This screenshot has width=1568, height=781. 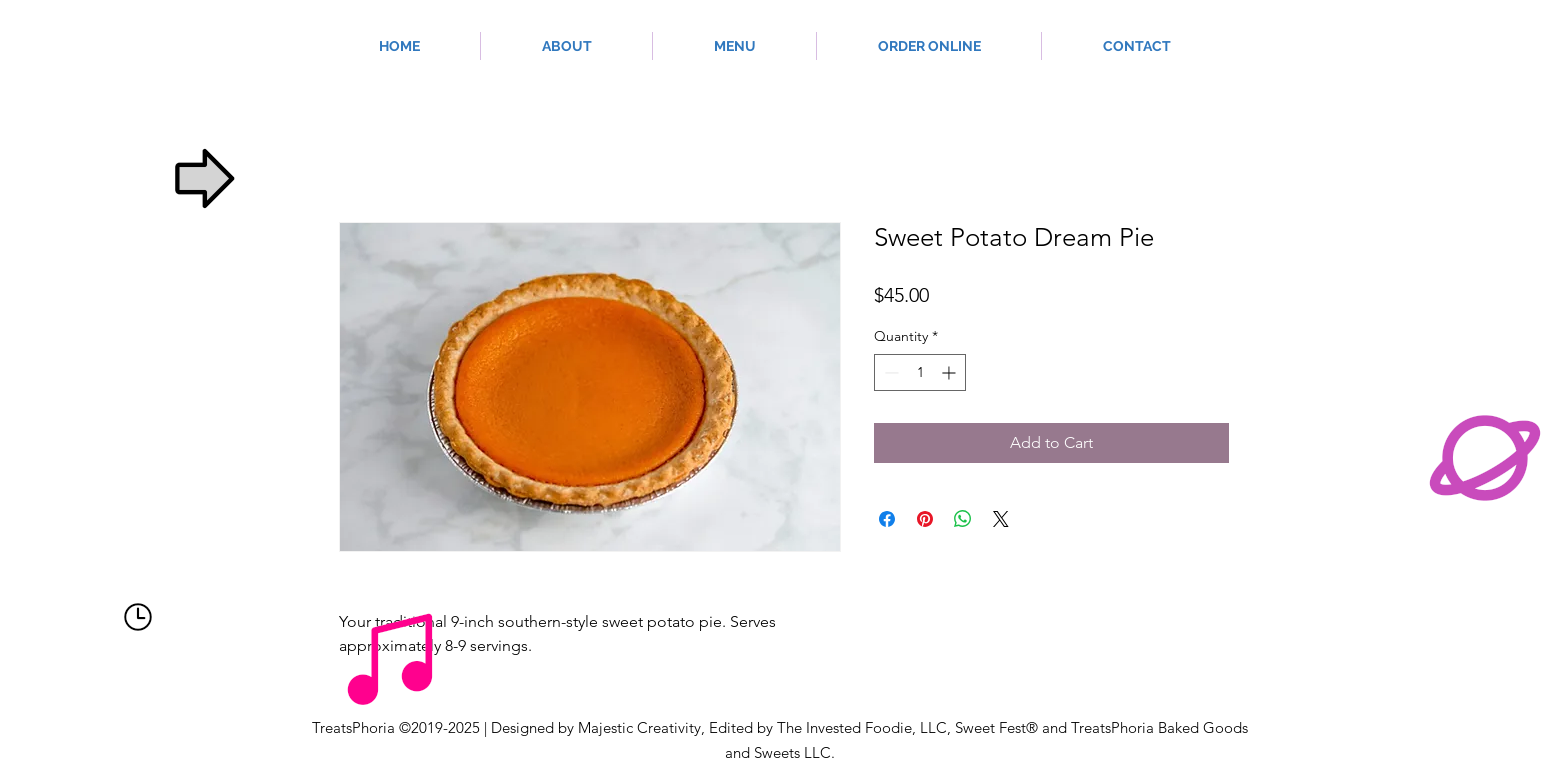 I want to click on access music library or audio files, so click(x=395, y=661).